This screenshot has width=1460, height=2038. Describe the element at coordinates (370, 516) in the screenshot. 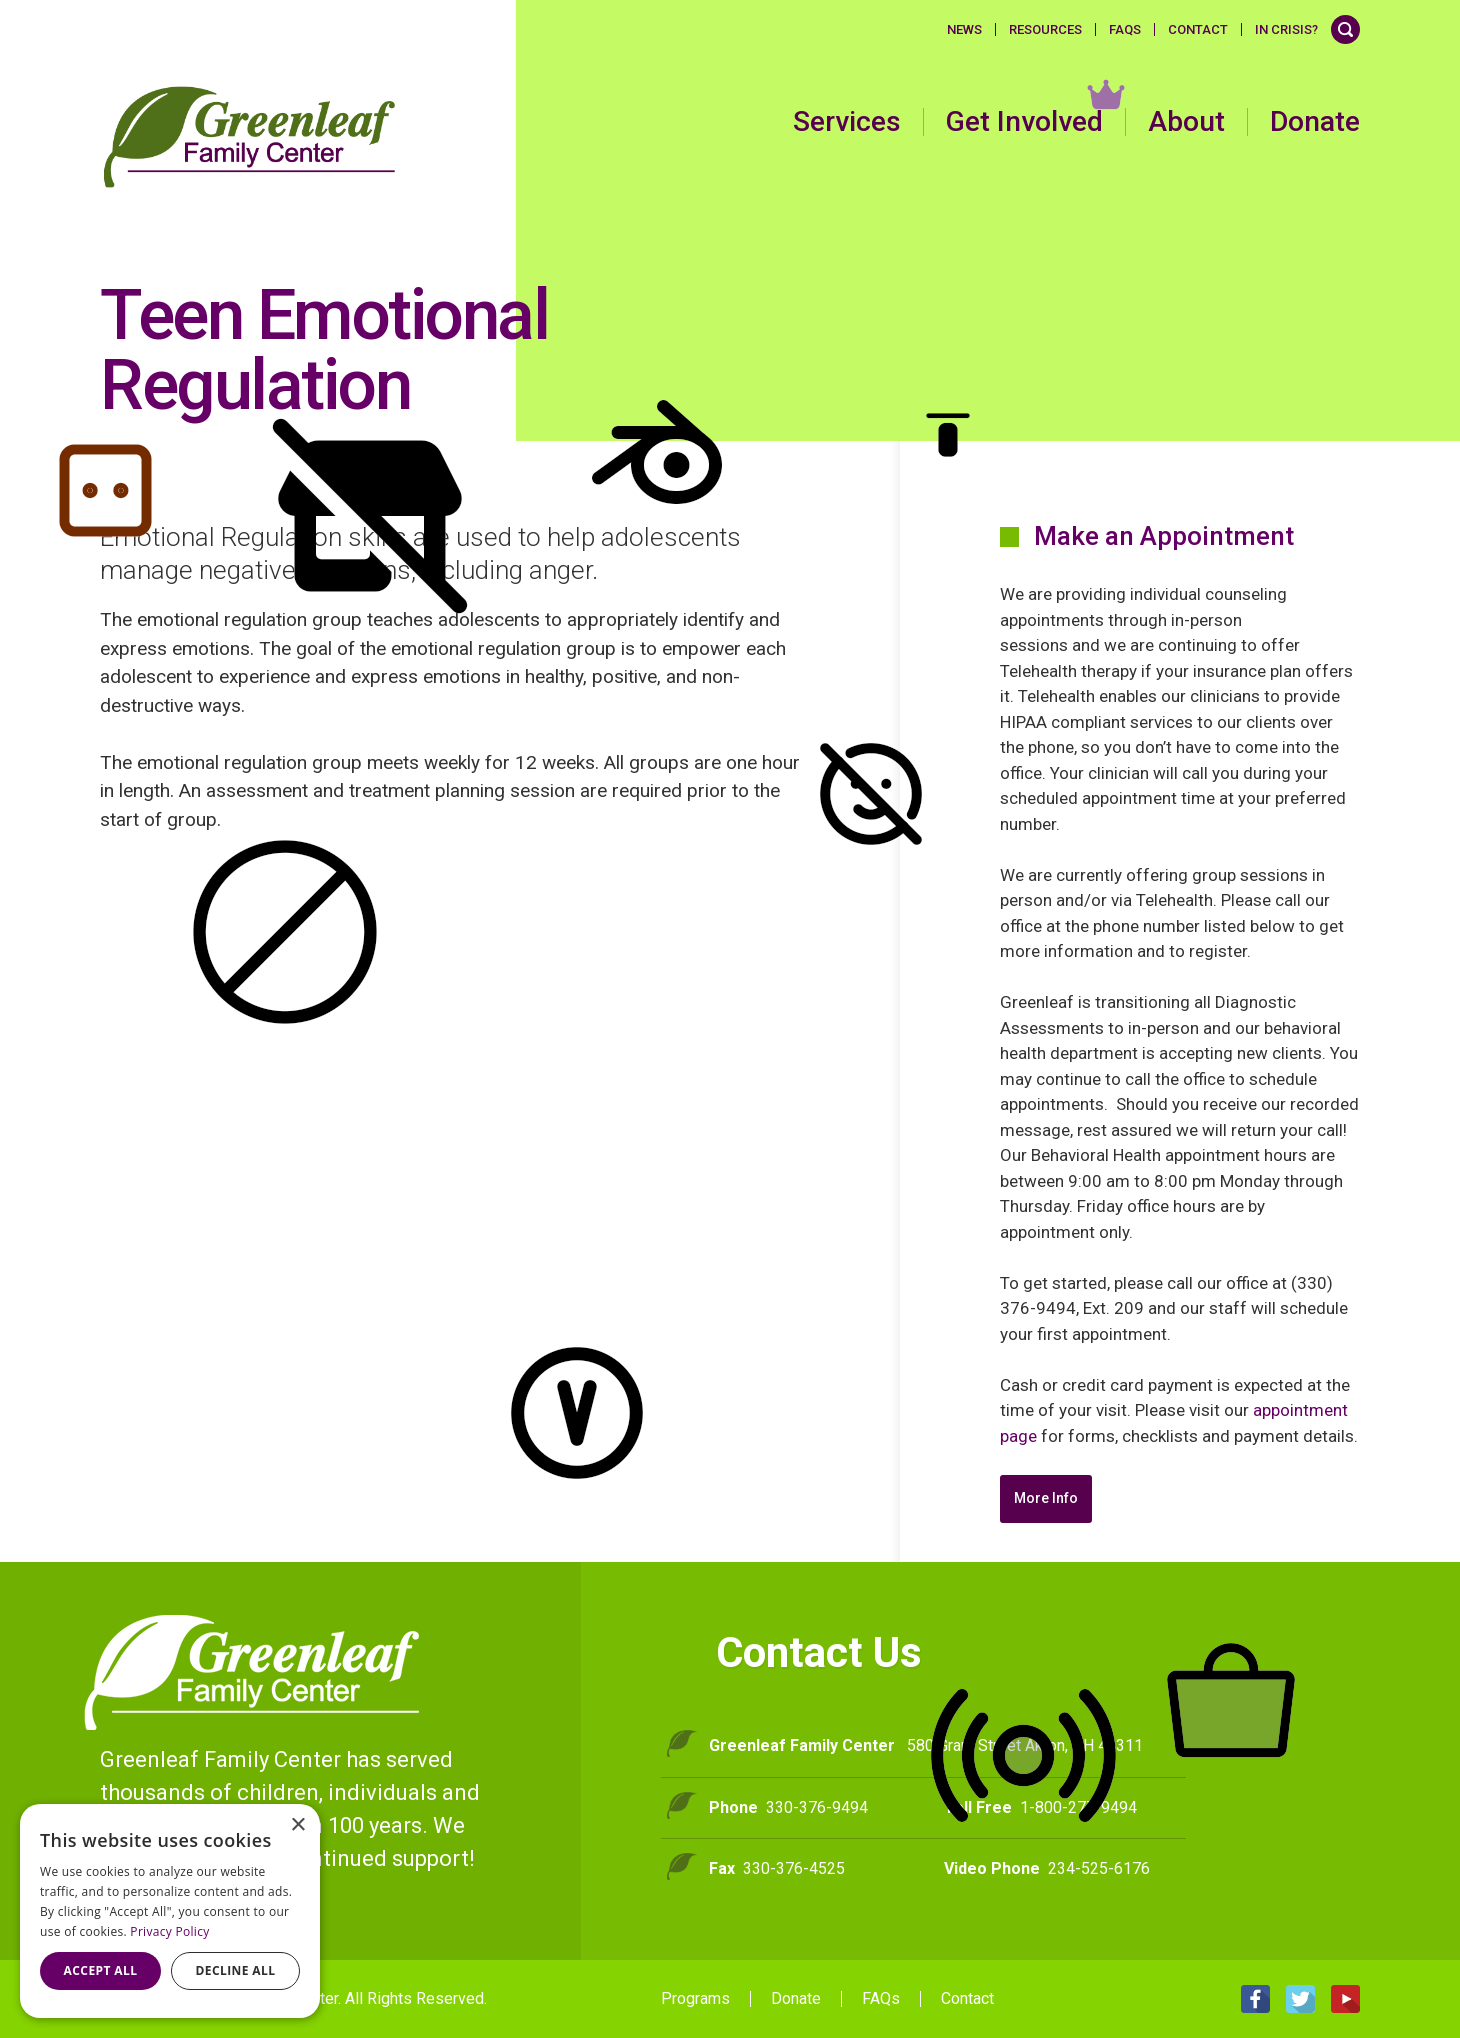

I see `store or shop is currently unavailable` at that location.